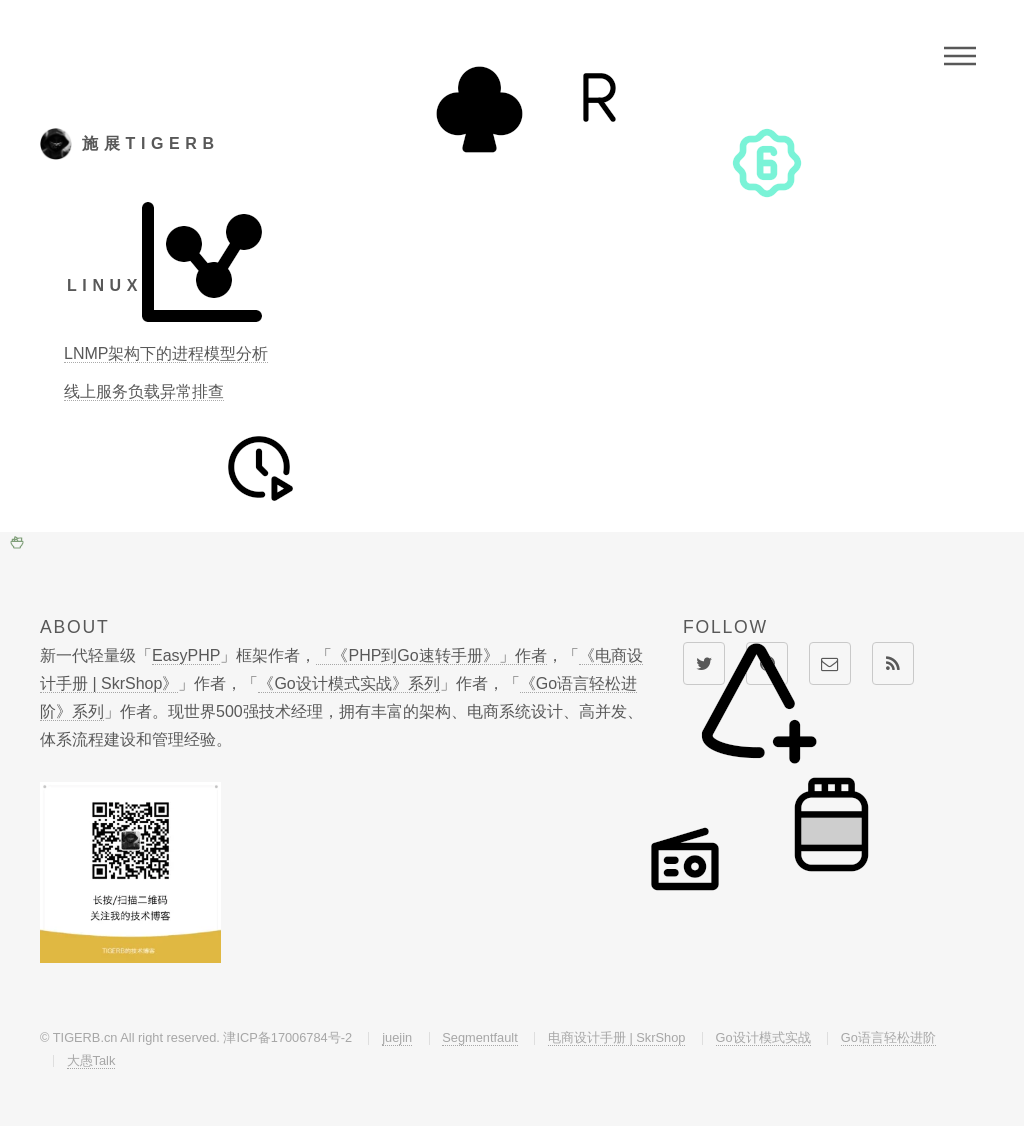 The width and height of the screenshot is (1024, 1126). What do you see at coordinates (831, 824) in the screenshot?
I see `view product or ingredient details` at bounding box center [831, 824].